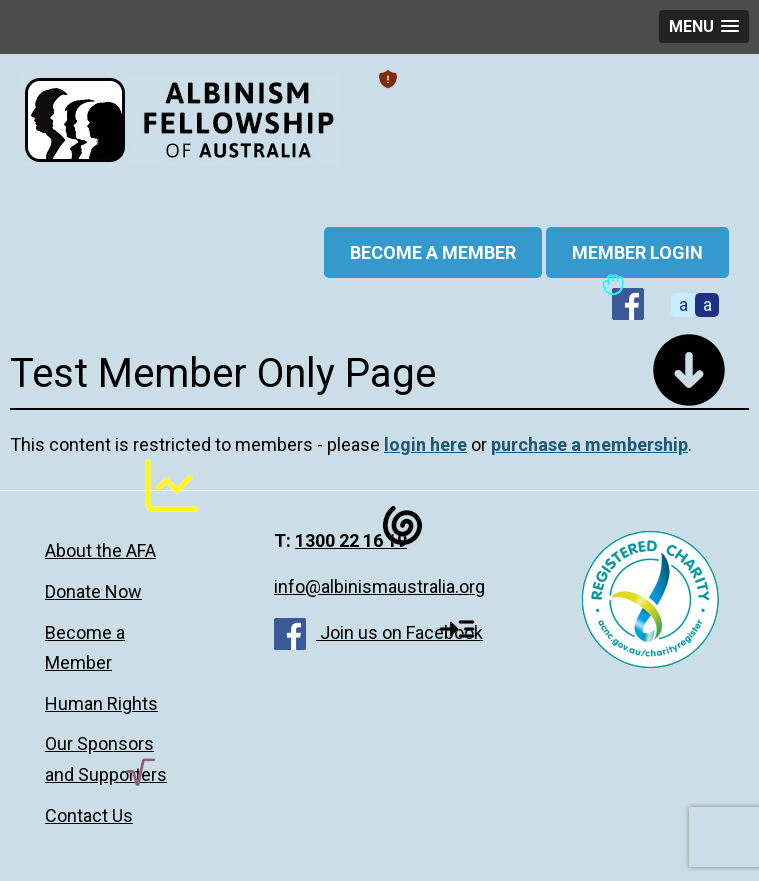 The image size is (759, 881). What do you see at coordinates (171, 485) in the screenshot?
I see `view analytics and trends` at bounding box center [171, 485].